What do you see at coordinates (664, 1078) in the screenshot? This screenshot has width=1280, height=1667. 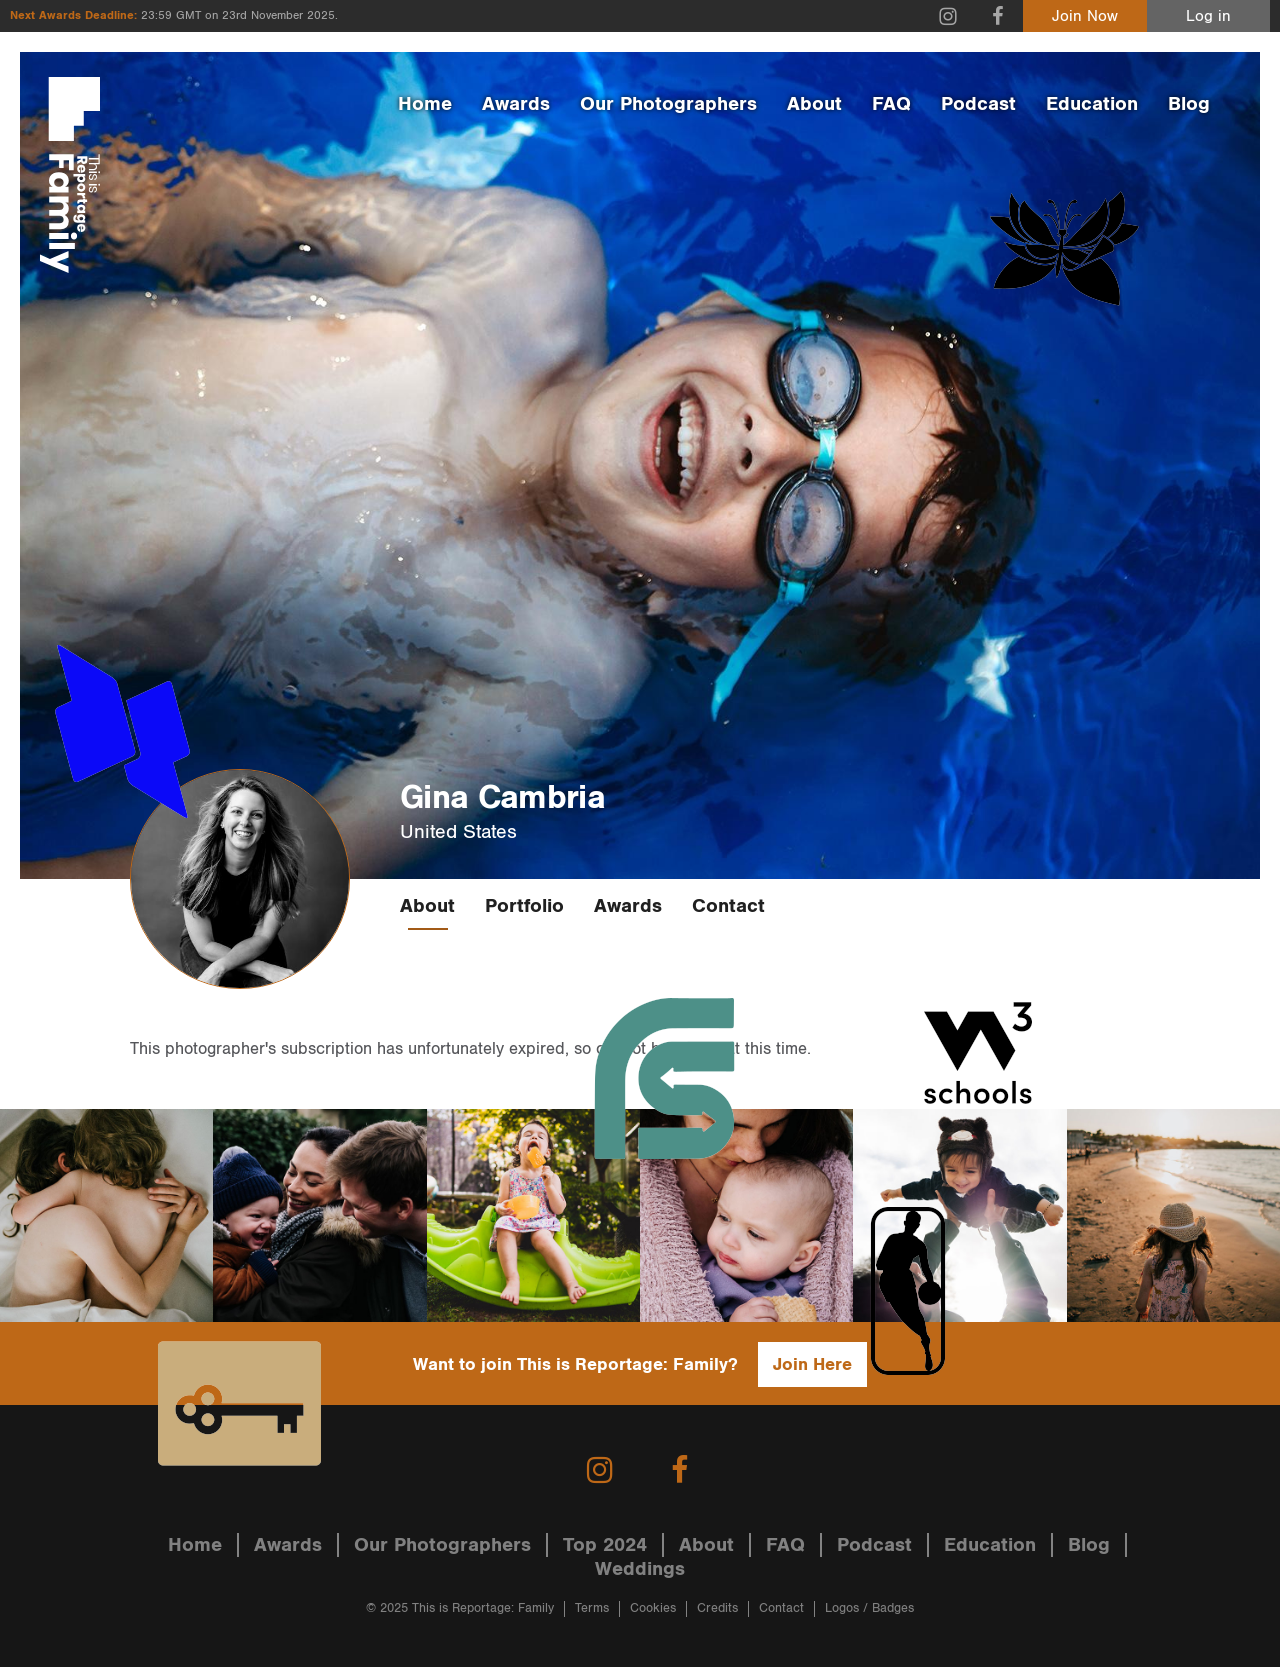 I see `rsocket protocol or framework branding` at bounding box center [664, 1078].